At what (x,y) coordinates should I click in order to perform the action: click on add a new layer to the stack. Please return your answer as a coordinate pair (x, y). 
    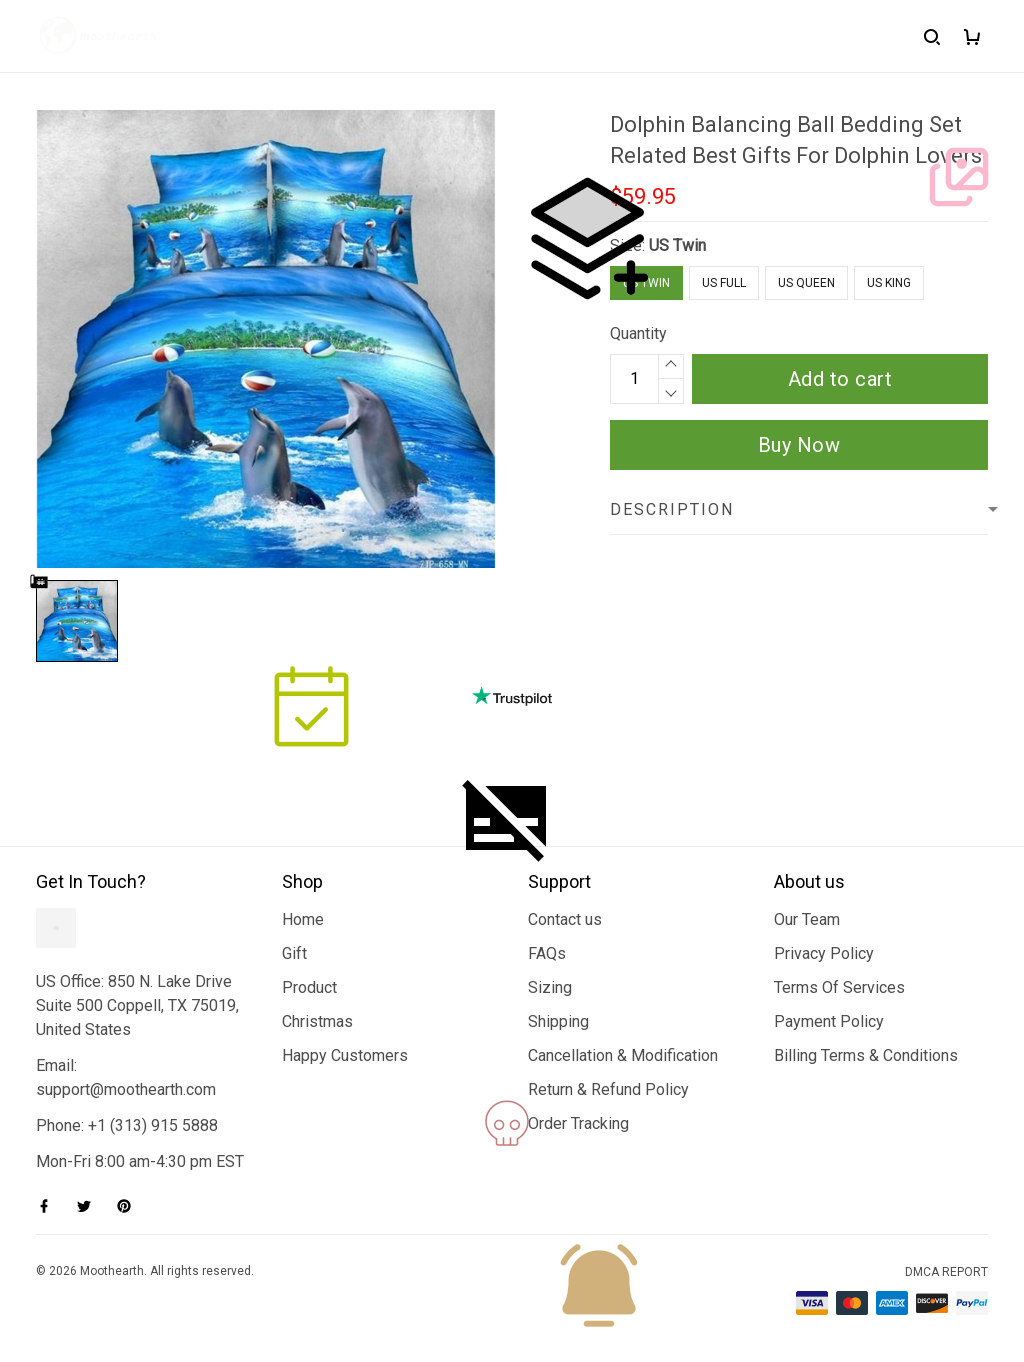
    Looking at the image, I should click on (587, 238).